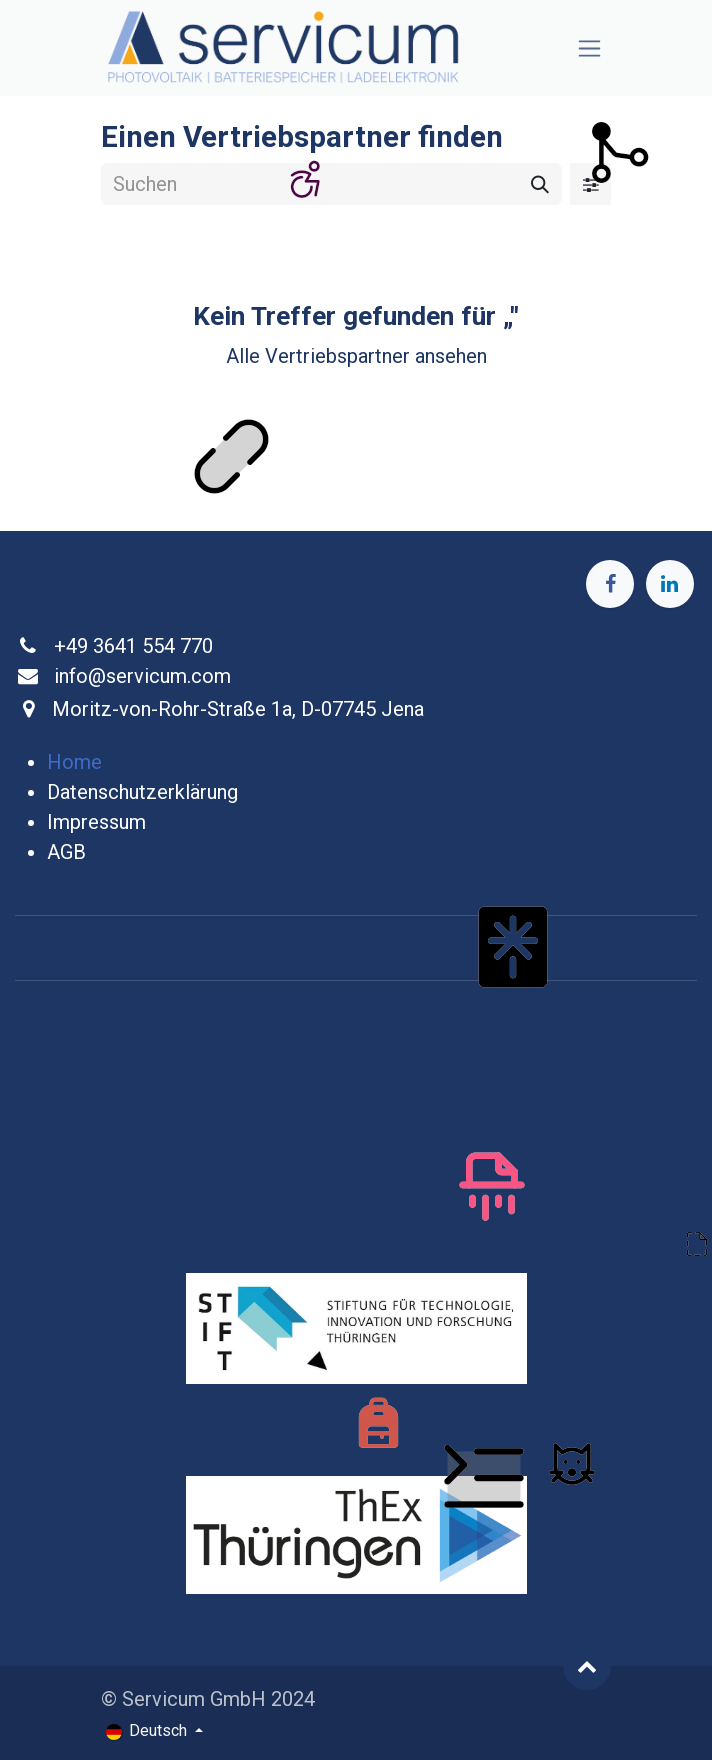  What do you see at coordinates (306, 180) in the screenshot?
I see `indicates wheelchair accessible route or facility` at bounding box center [306, 180].